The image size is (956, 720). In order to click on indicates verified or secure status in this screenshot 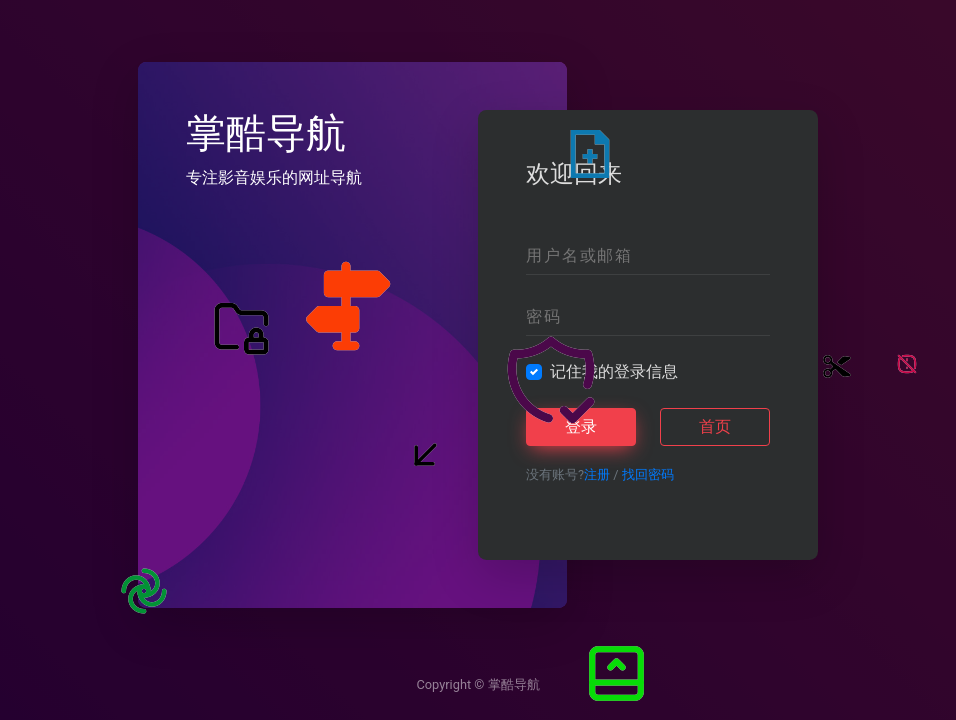, I will do `click(551, 380)`.